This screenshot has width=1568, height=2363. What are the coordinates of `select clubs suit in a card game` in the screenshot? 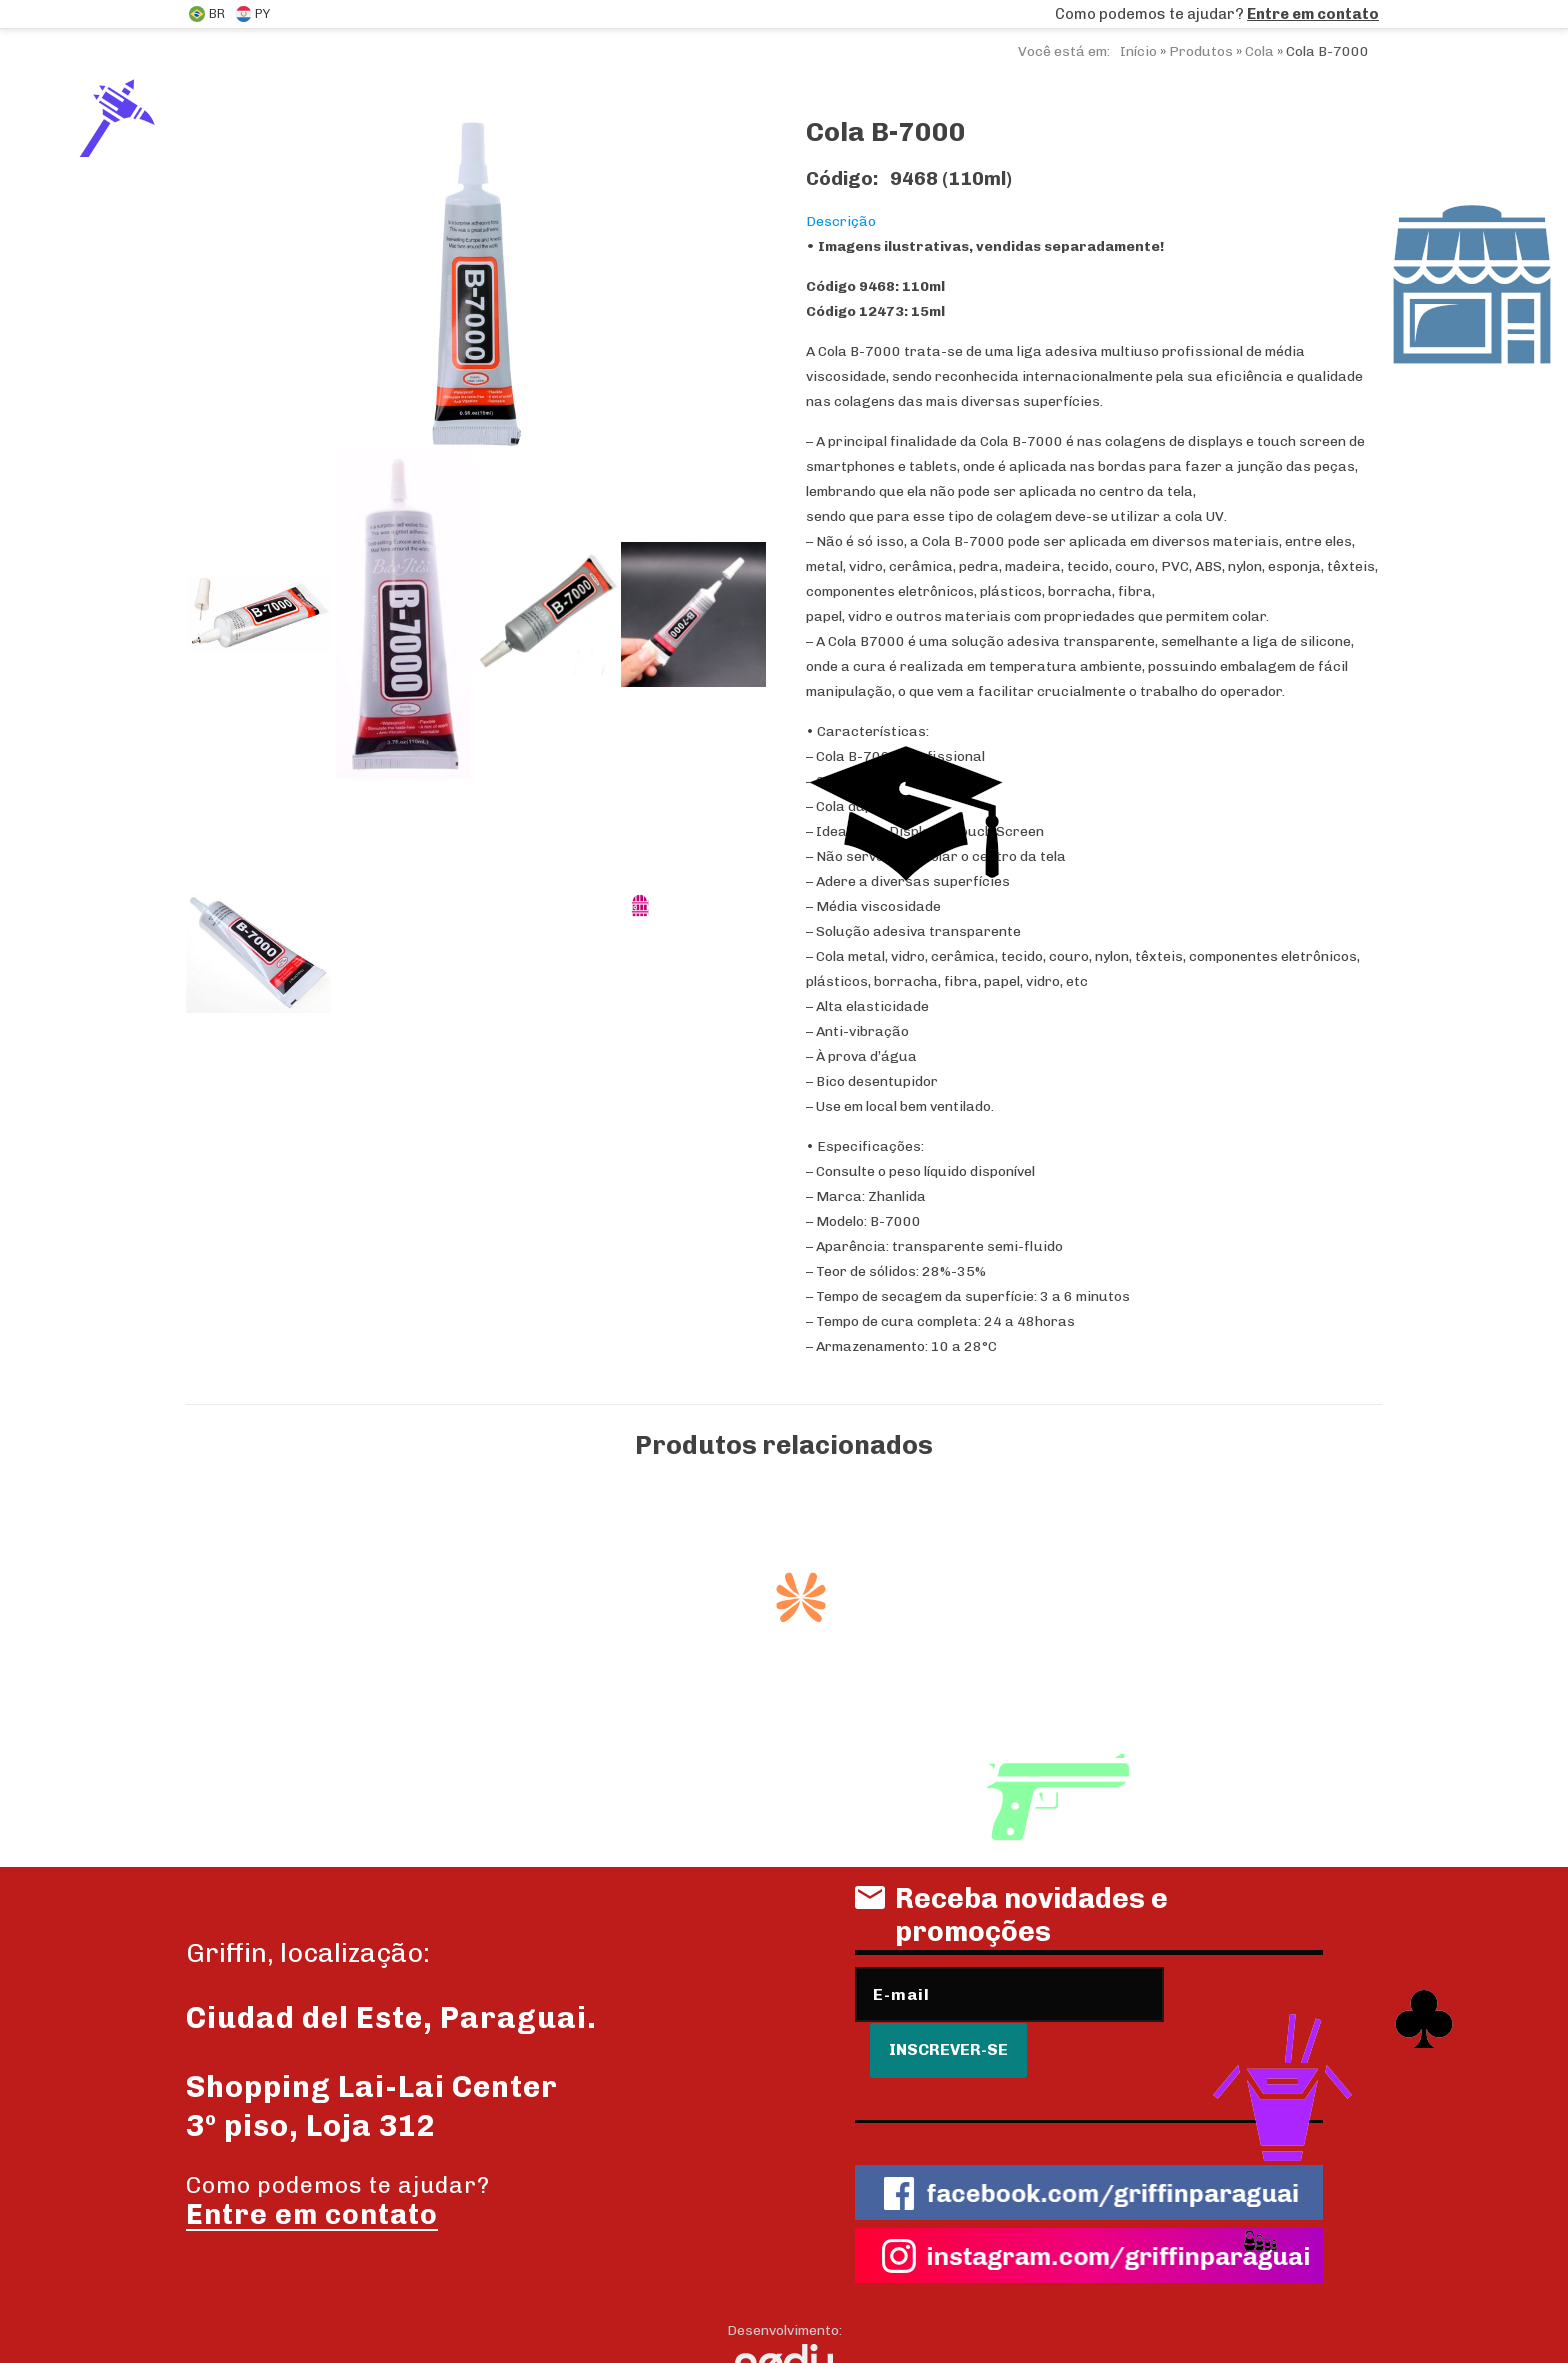 It's located at (1424, 2019).